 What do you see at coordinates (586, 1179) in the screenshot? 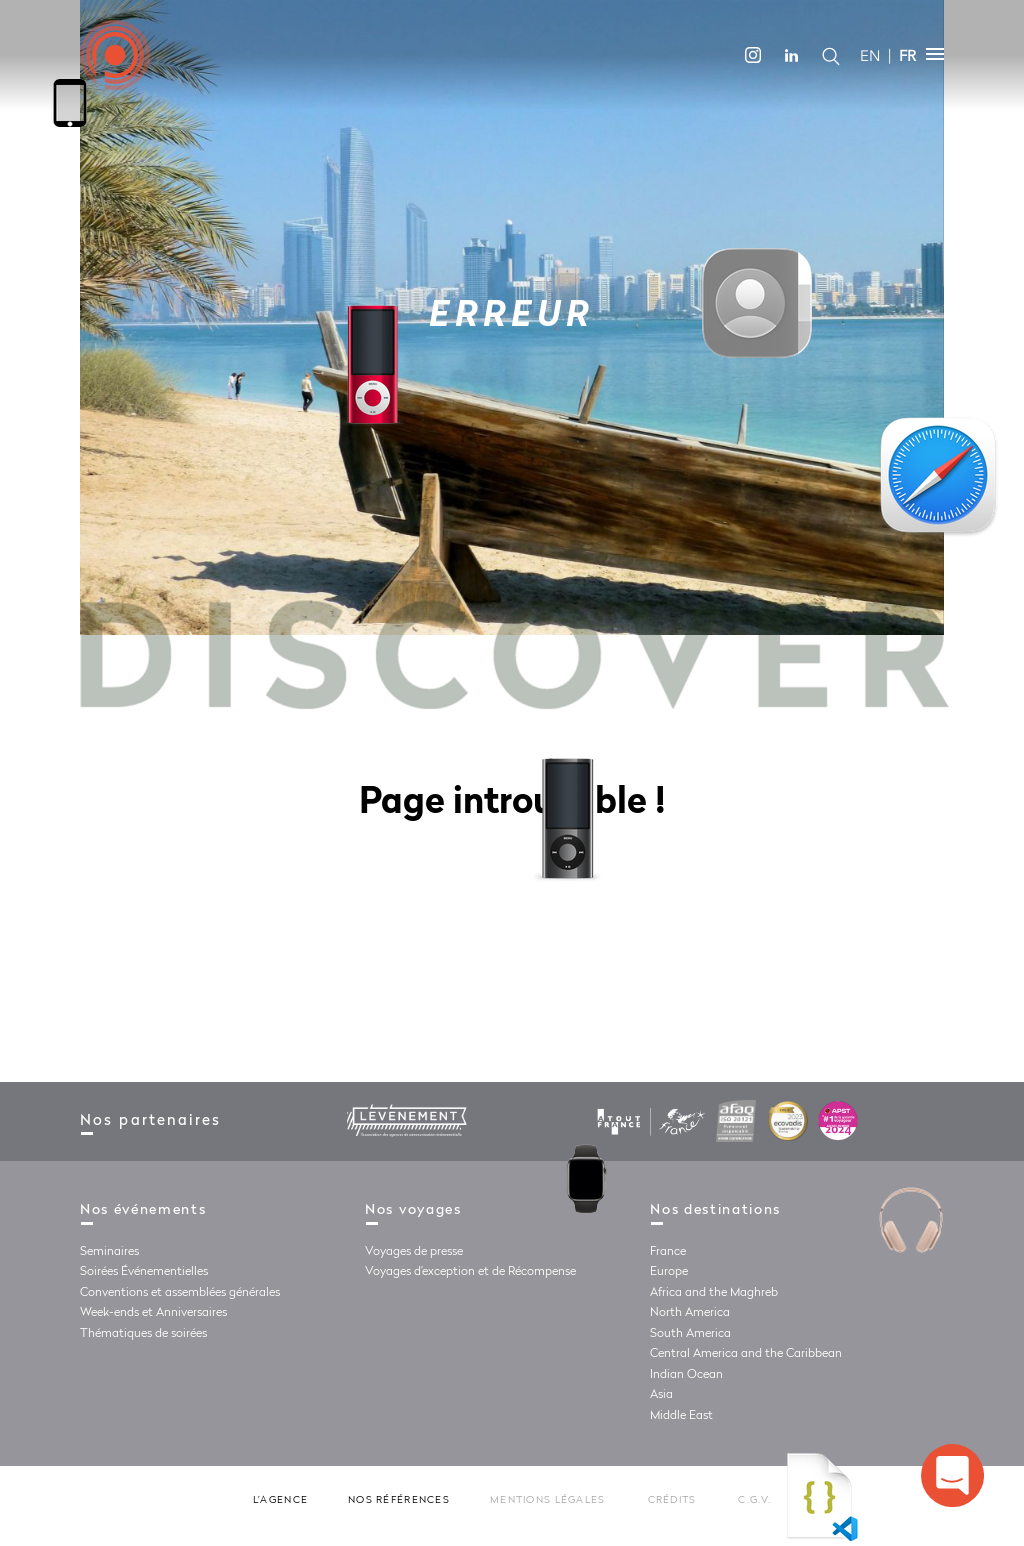
I see `apple watch series 5 device icon` at bounding box center [586, 1179].